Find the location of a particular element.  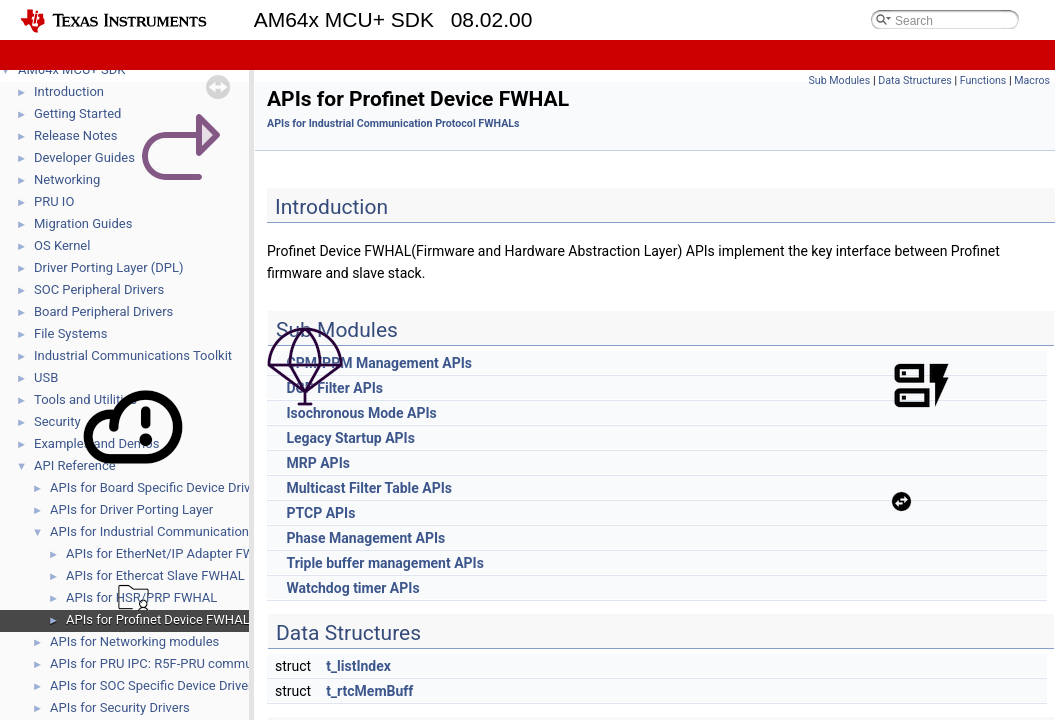

access airdrop or file drop feature is located at coordinates (305, 368).